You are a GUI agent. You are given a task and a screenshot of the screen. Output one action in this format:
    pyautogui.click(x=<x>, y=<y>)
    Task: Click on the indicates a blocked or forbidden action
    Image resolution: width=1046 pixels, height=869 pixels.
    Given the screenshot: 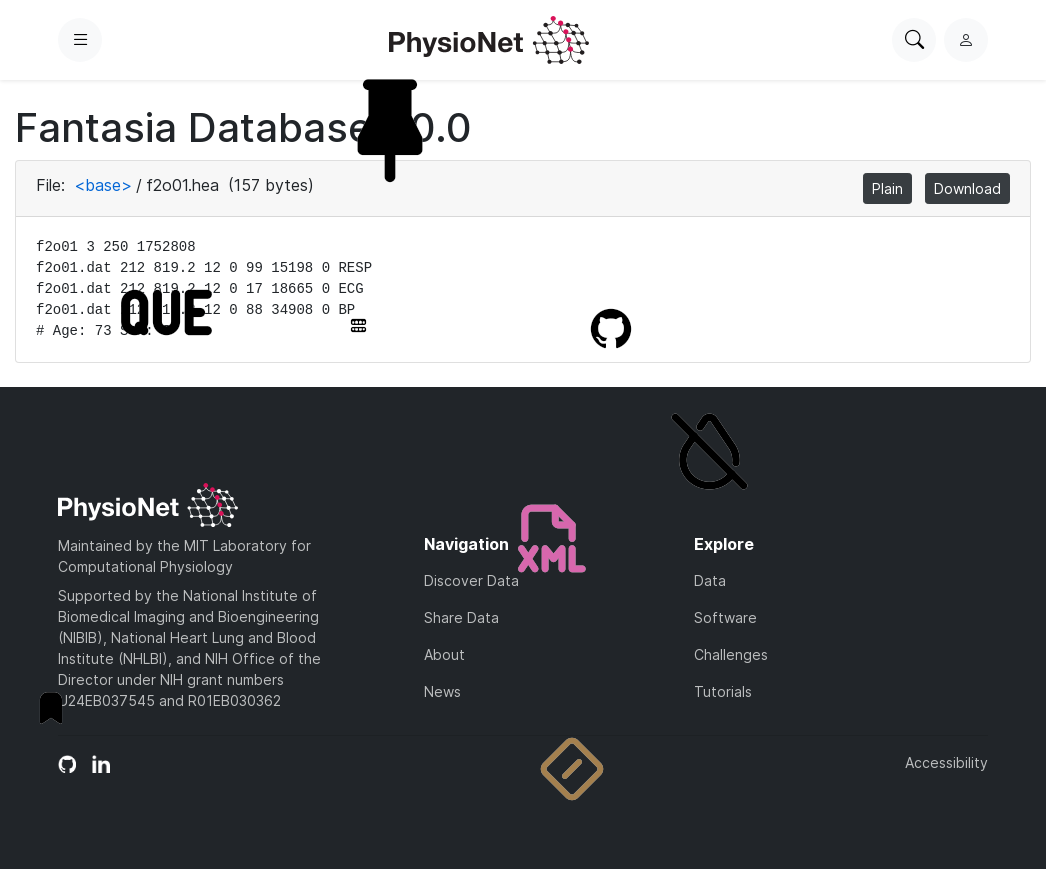 What is the action you would take?
    pyautogui.click(x=572, y=769)
    